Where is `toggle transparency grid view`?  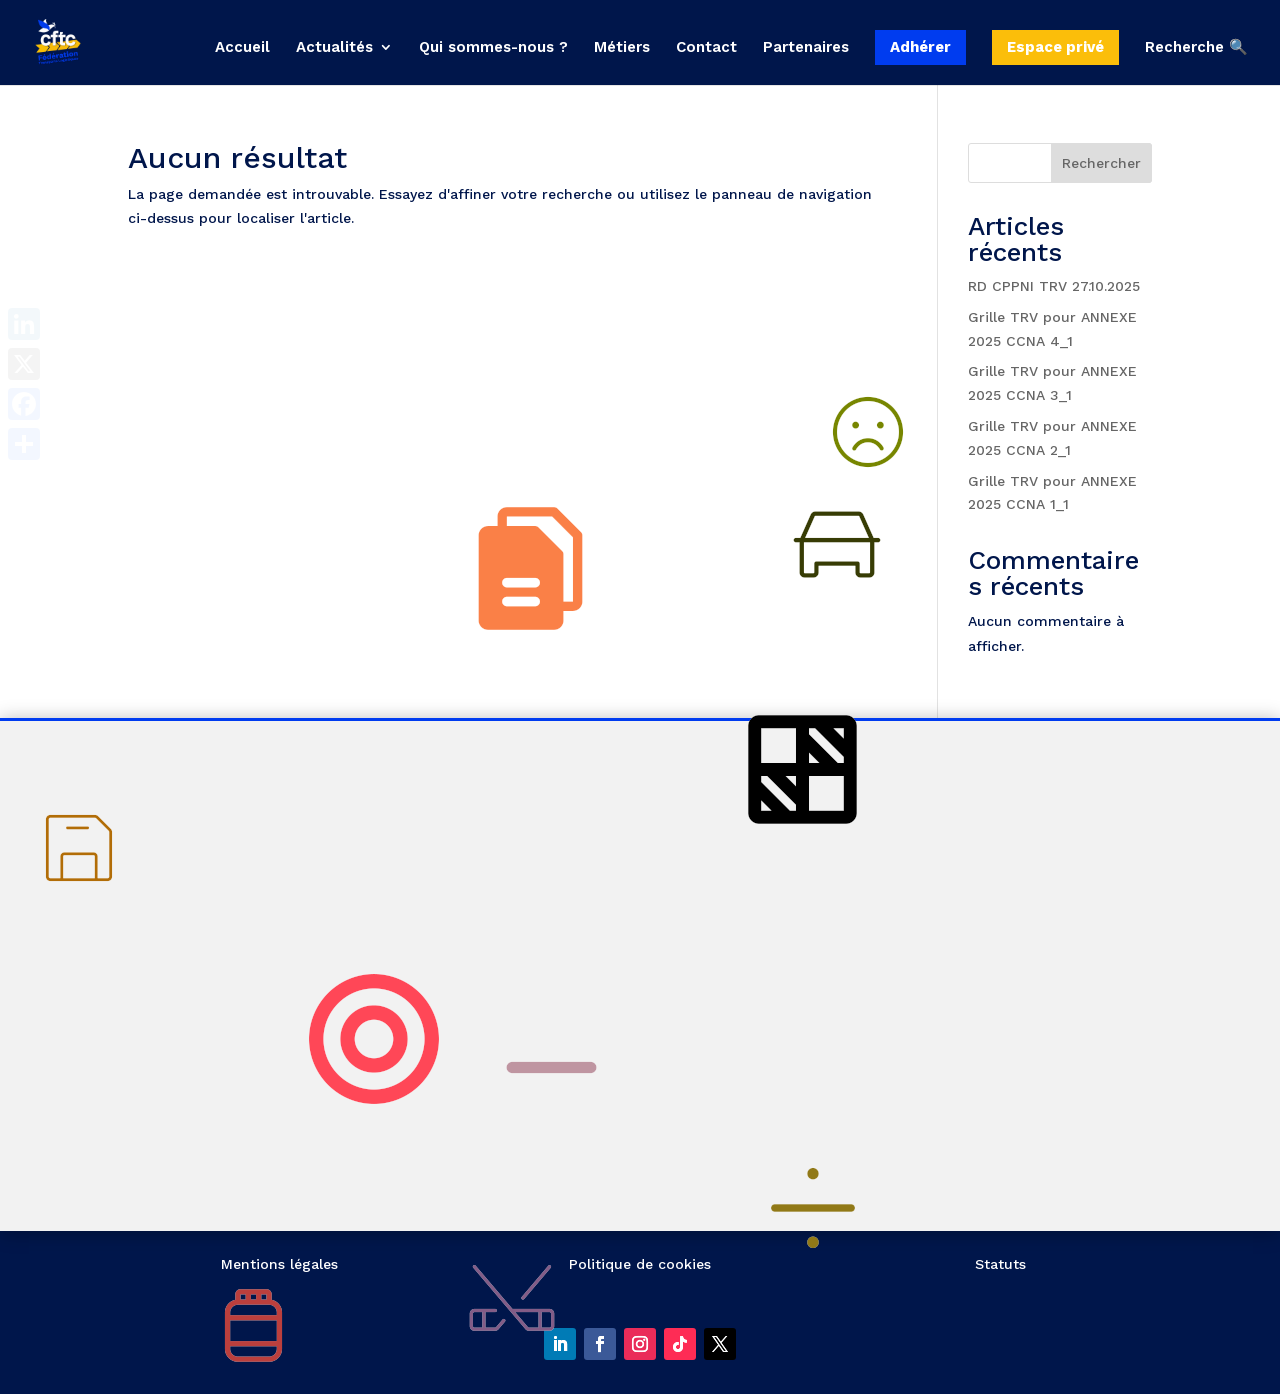
toggle transparency grid view is located at coordinates (802, 769).